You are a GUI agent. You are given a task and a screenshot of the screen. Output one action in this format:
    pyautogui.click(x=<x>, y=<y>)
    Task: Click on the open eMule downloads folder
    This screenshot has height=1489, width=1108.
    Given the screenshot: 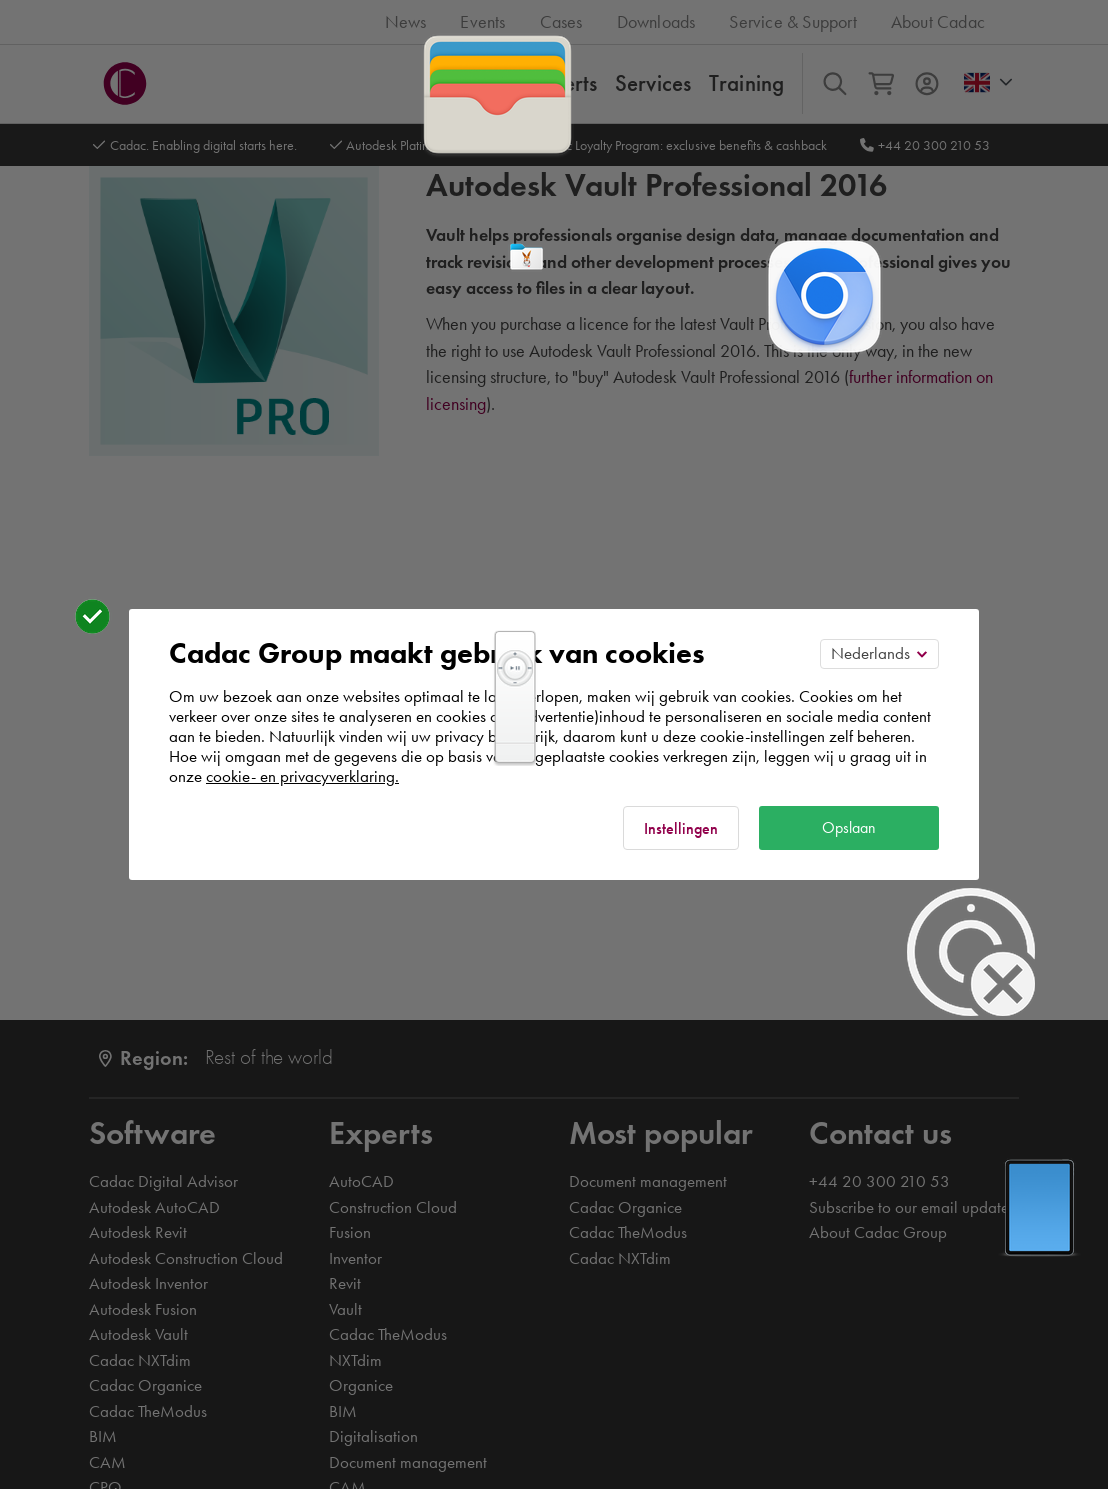 What is the action you would take?
    pyautogui.click(x=526, y=257)
    